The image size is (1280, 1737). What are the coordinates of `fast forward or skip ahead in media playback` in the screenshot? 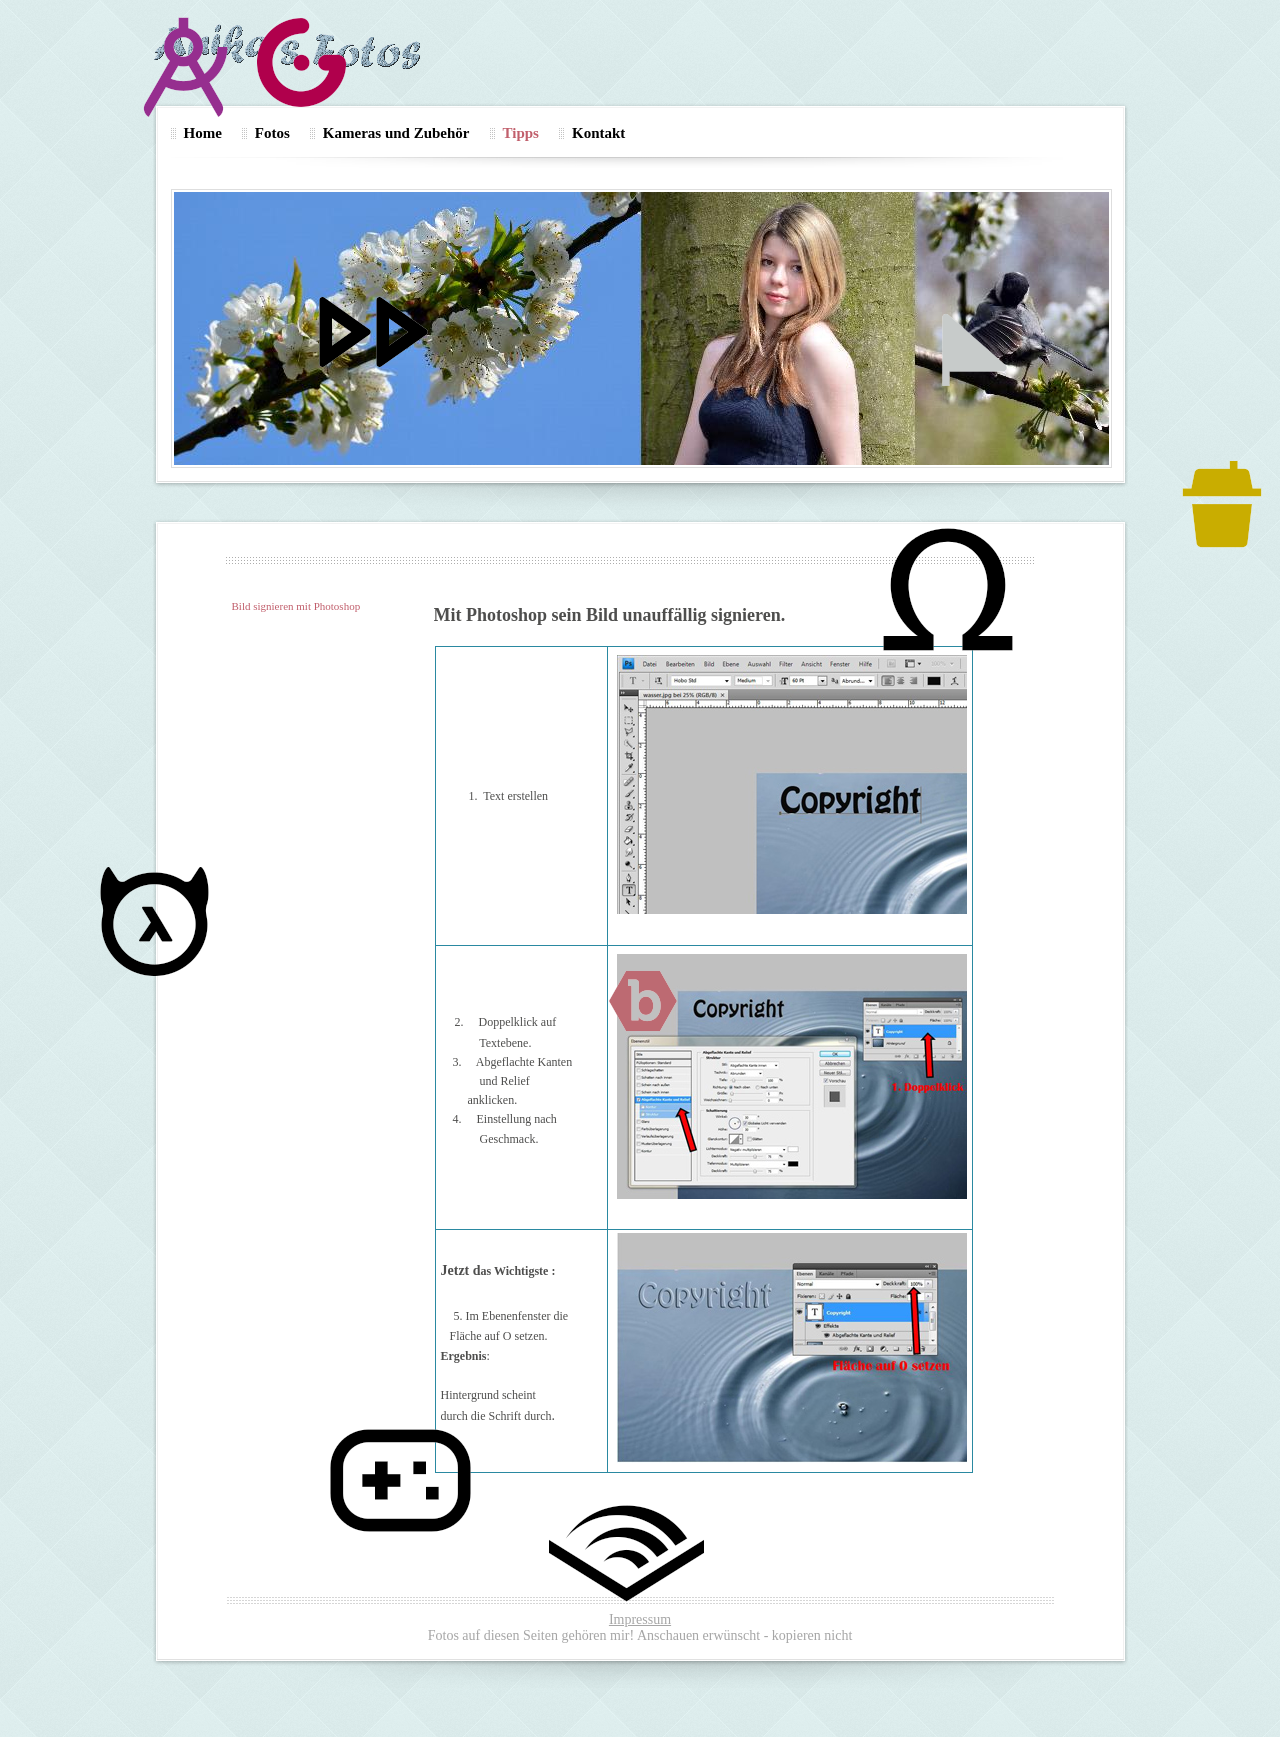 It's located at (370, 332).